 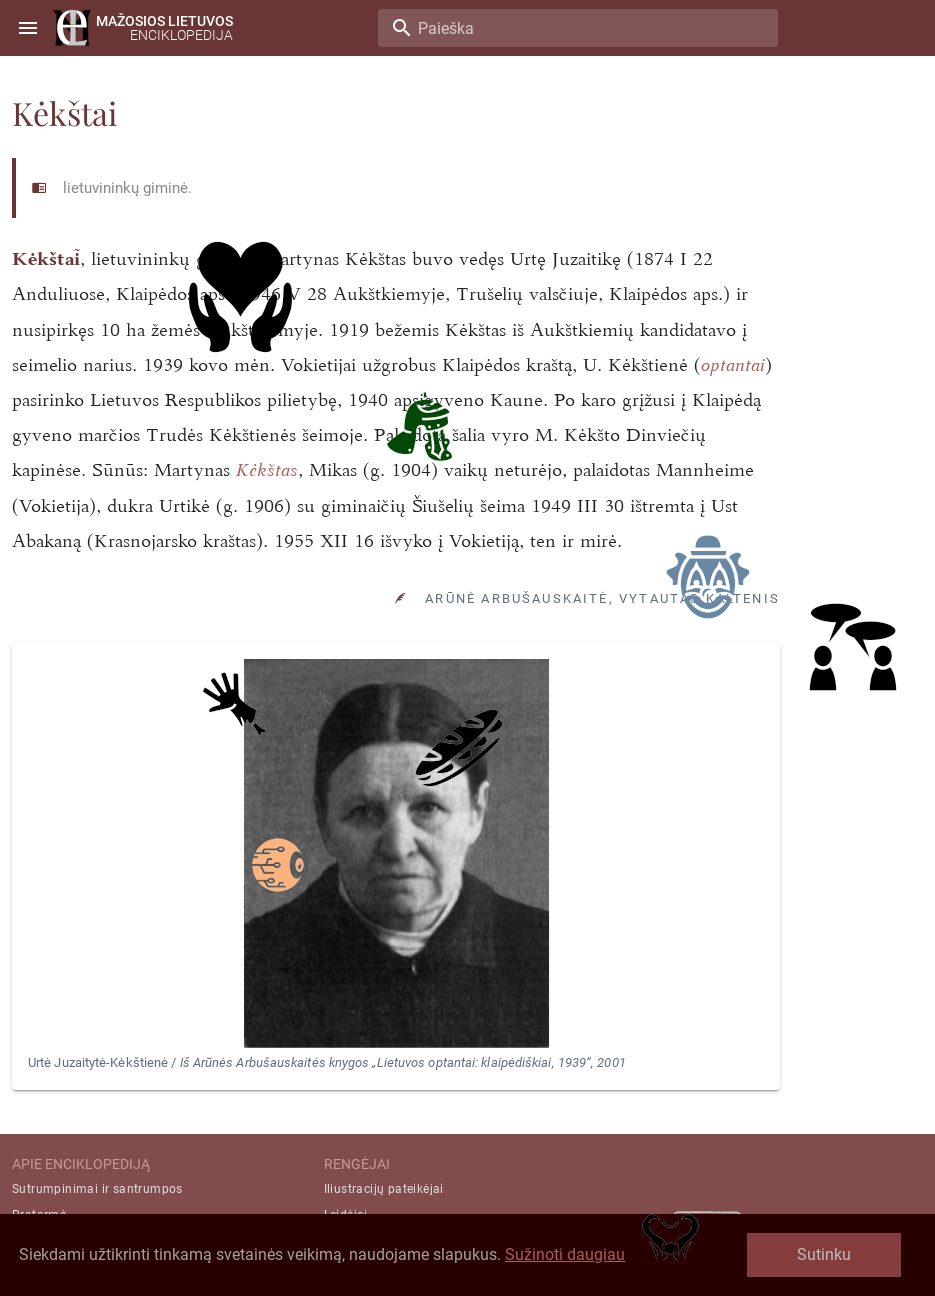 I want to click on access cybernetic or augmentation settings, so click(x=278, y=865).